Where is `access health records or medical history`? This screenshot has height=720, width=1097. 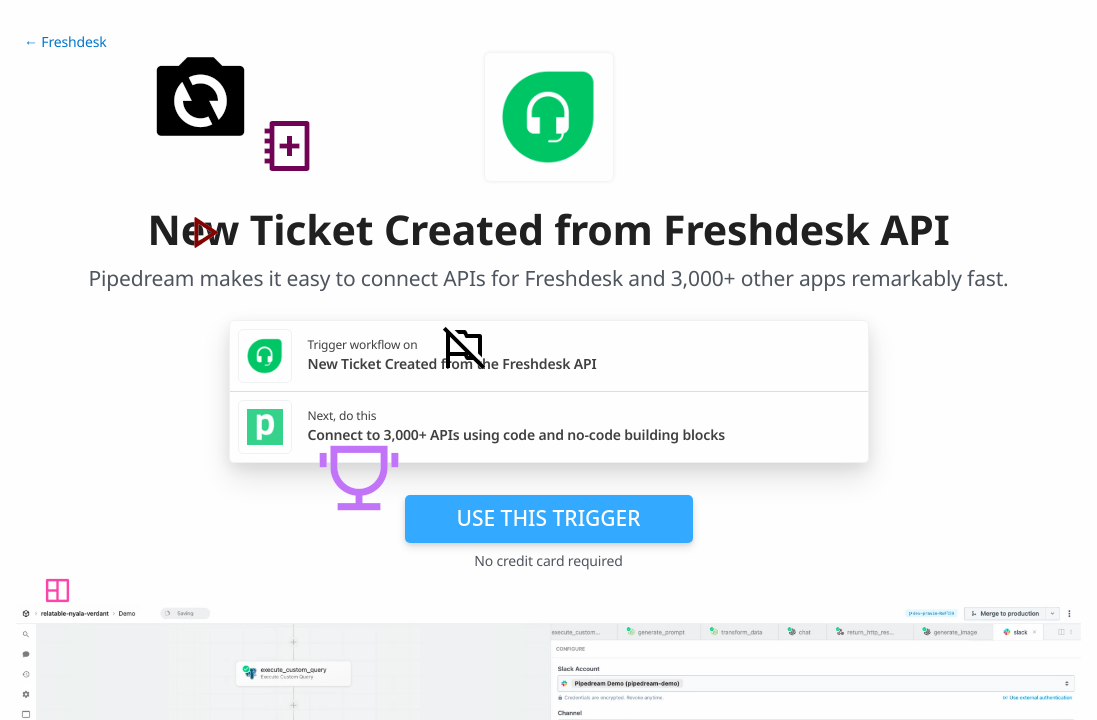
access health records or medical history is located at coordinates (287, 146).